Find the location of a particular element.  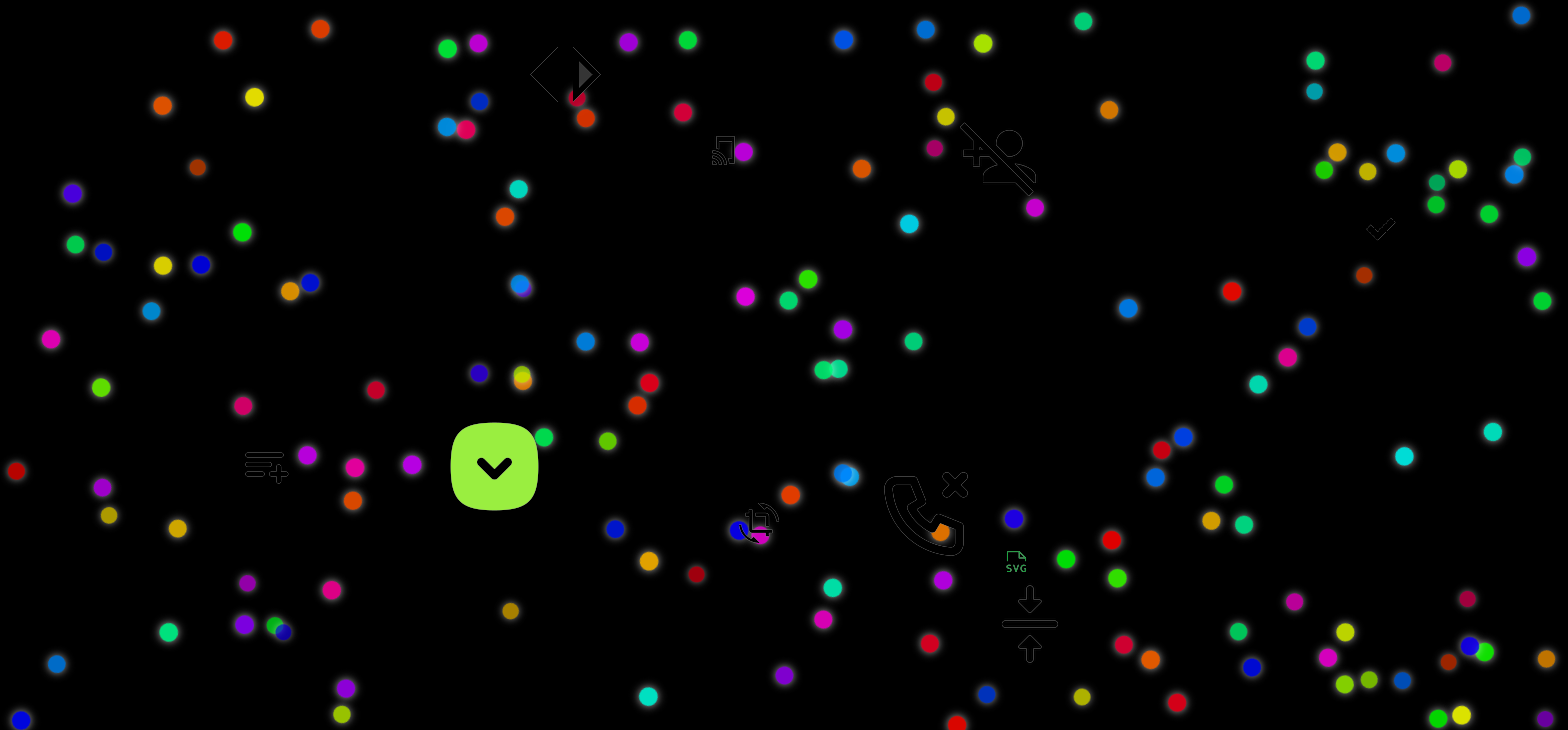

tap to connect device via NFC or wireless is located at coordinates (725, 150).